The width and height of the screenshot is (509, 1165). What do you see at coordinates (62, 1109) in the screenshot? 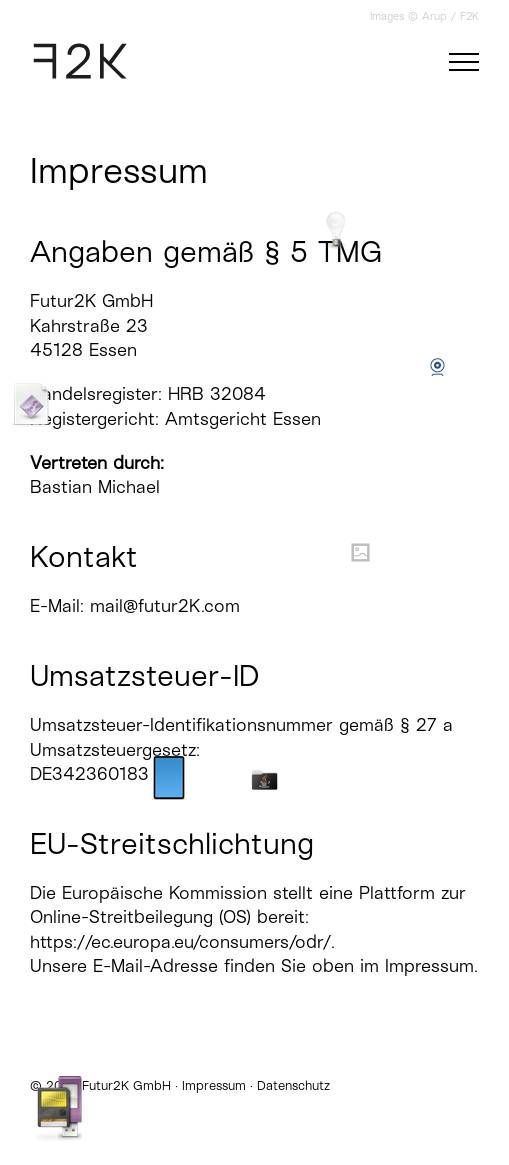
I see `access removable storage devices` at bounding box center [62, 1109].